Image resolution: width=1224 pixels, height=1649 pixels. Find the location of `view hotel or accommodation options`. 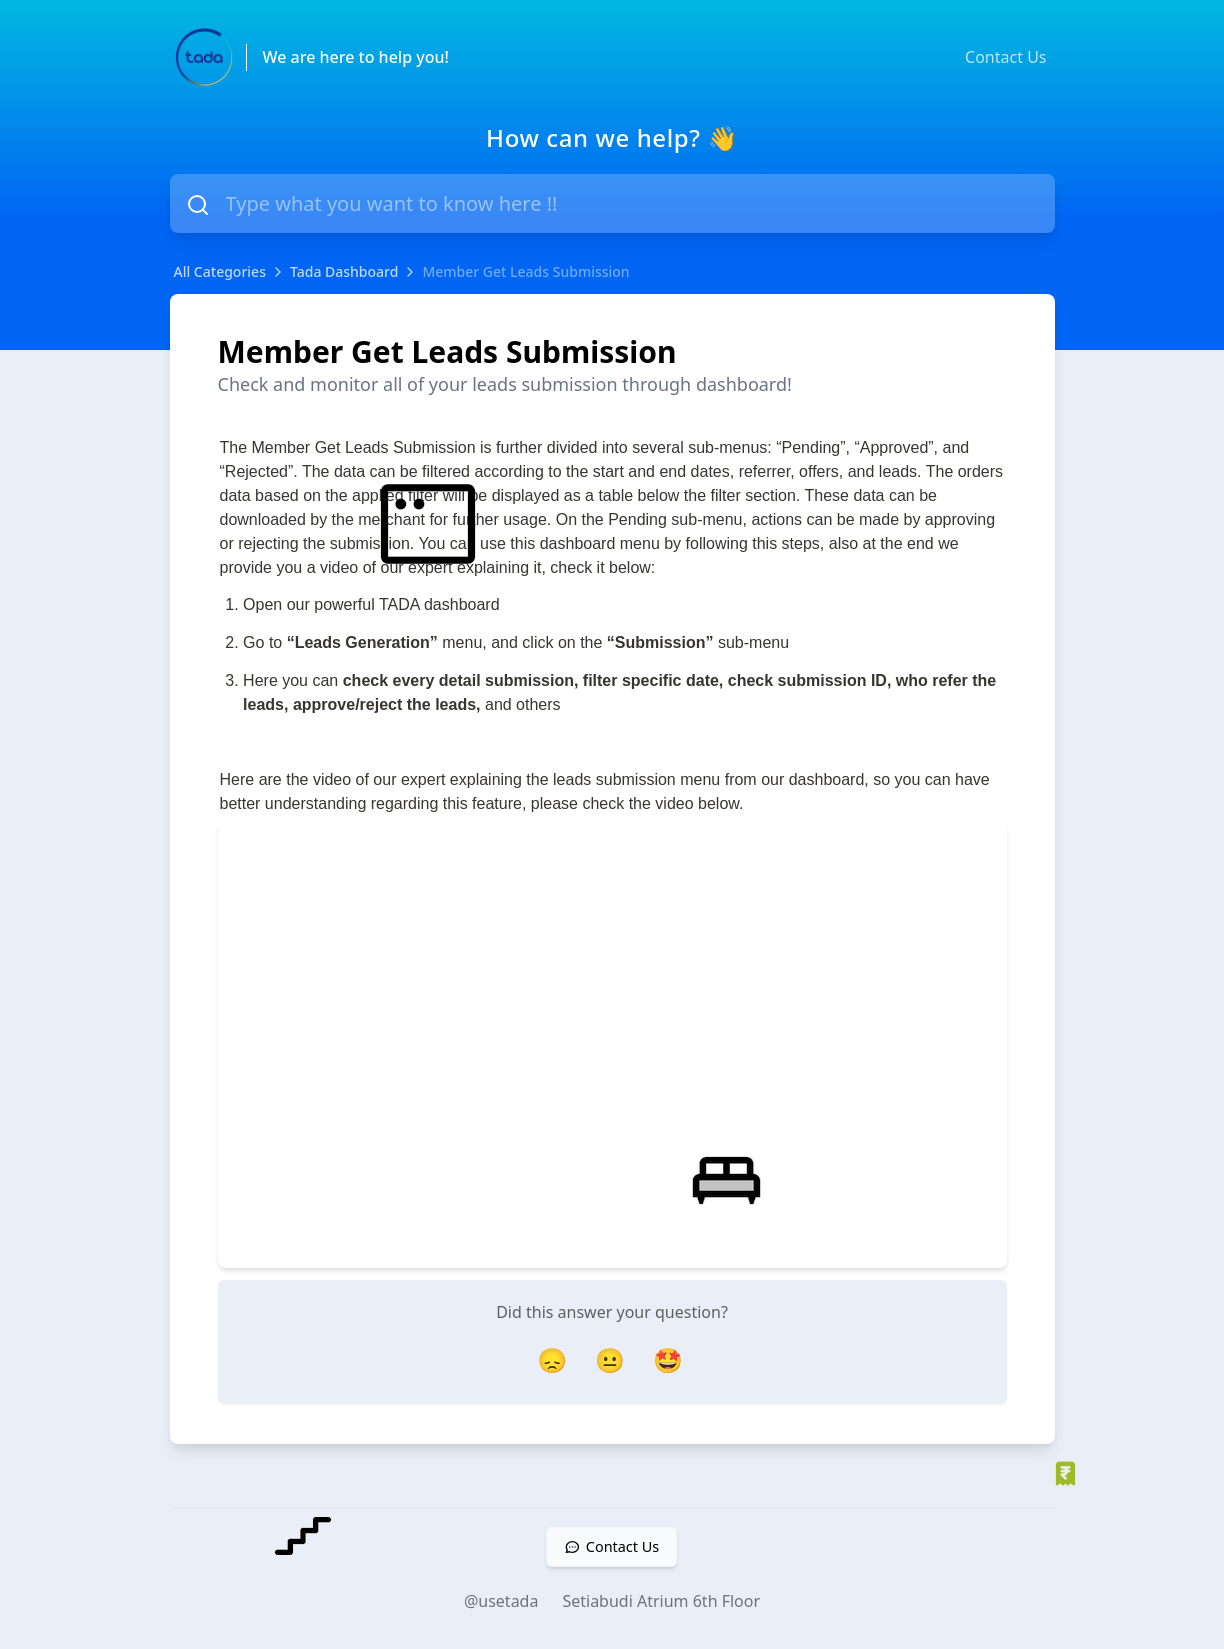

view hotel or accommodation options is located at coordinates (726, 1180).